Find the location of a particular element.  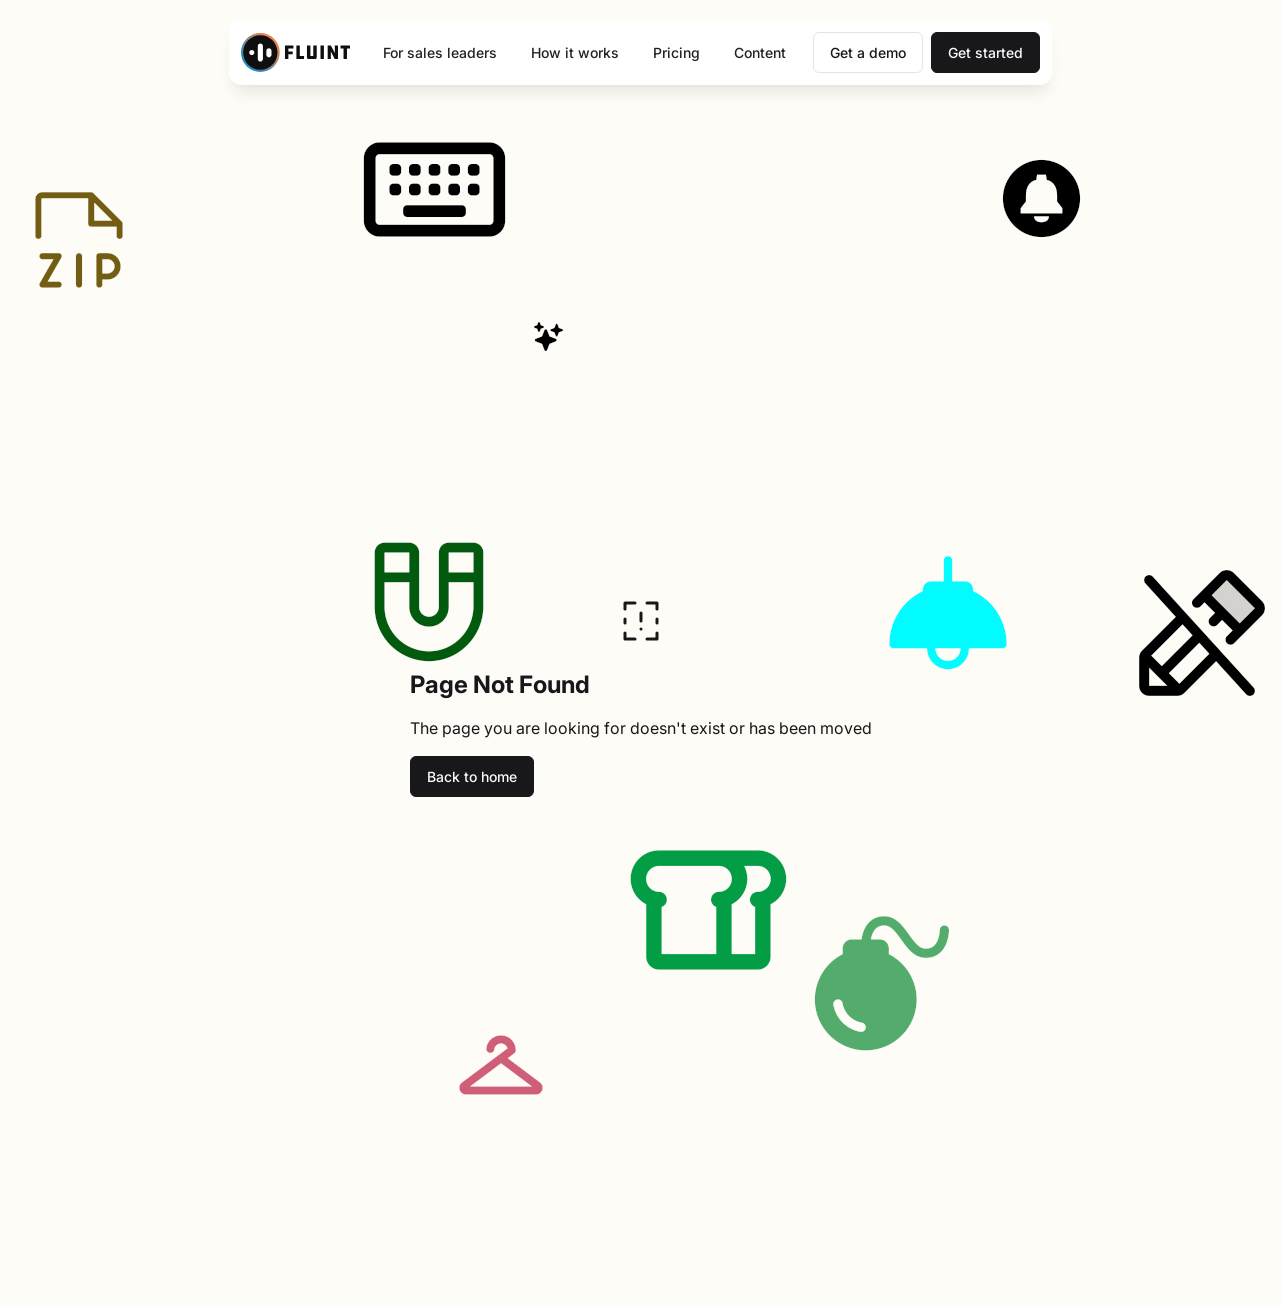

editing is disabled or unavailable is located at coordinates (1199, 635).